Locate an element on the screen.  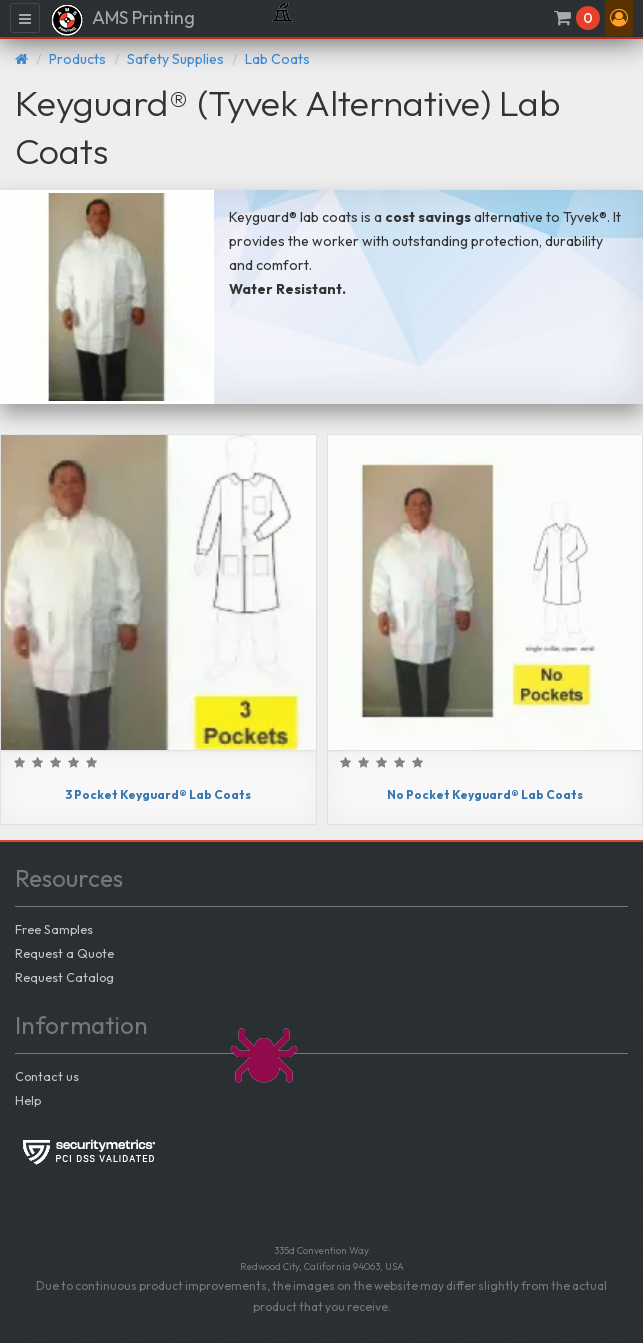
view nuclear power plant information is located at coordinates (282, 13).